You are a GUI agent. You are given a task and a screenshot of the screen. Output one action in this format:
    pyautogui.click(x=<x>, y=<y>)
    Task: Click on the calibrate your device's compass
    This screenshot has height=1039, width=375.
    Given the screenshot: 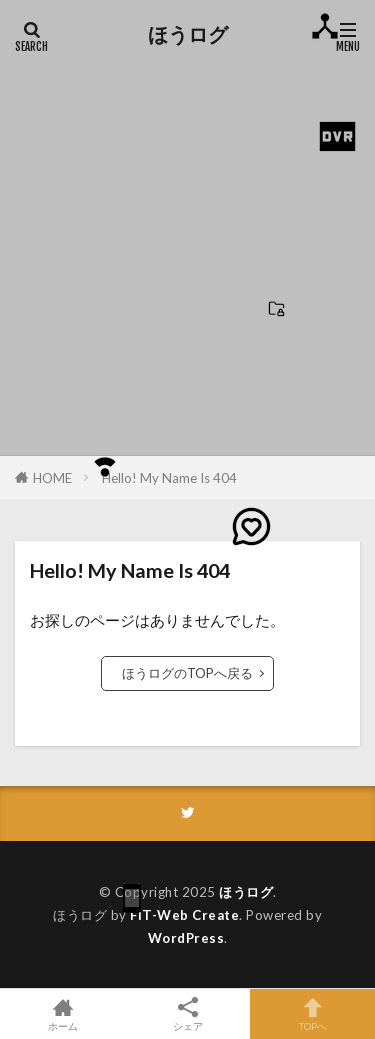 What is the action you would take?
    pyautogui.click(x=105, y=467)
    